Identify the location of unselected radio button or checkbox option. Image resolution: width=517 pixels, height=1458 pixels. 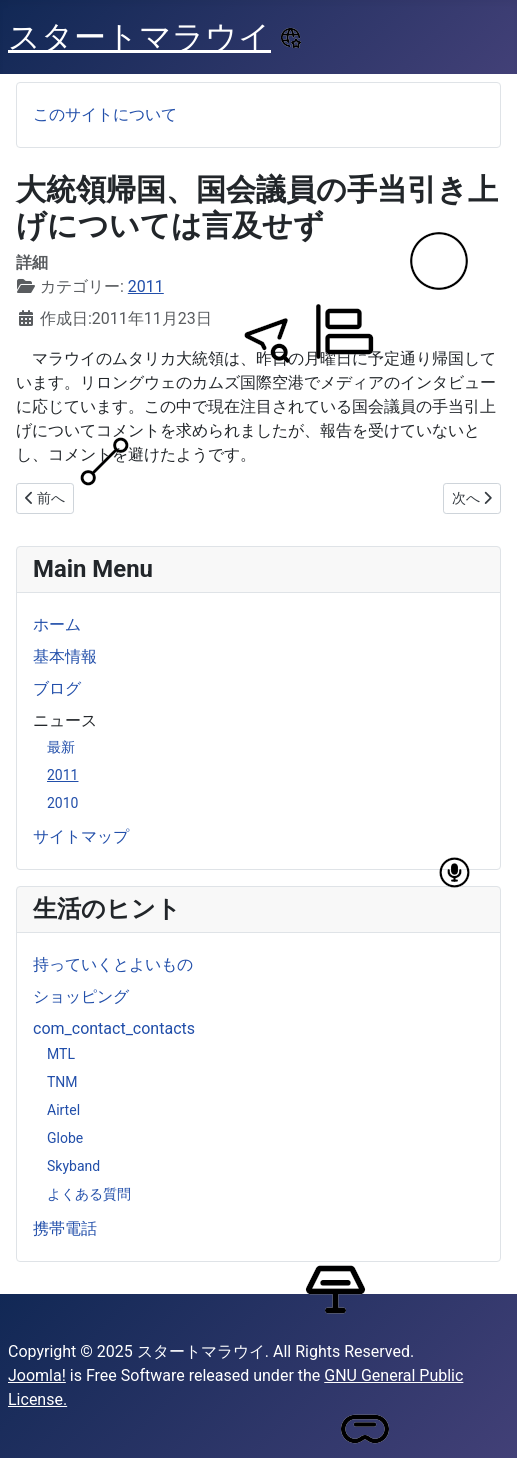
(439, 261).